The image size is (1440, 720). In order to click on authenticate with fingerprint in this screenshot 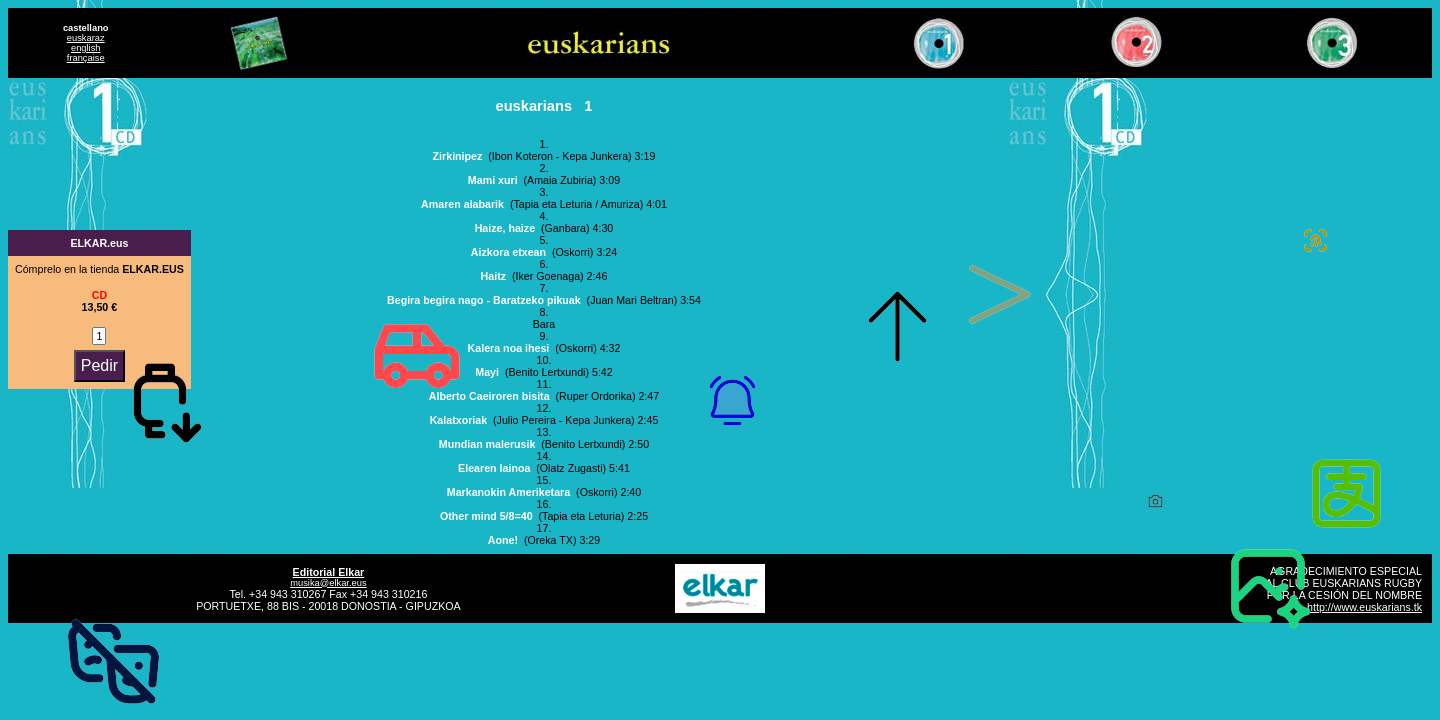, I will do `click(1315, 240)`.